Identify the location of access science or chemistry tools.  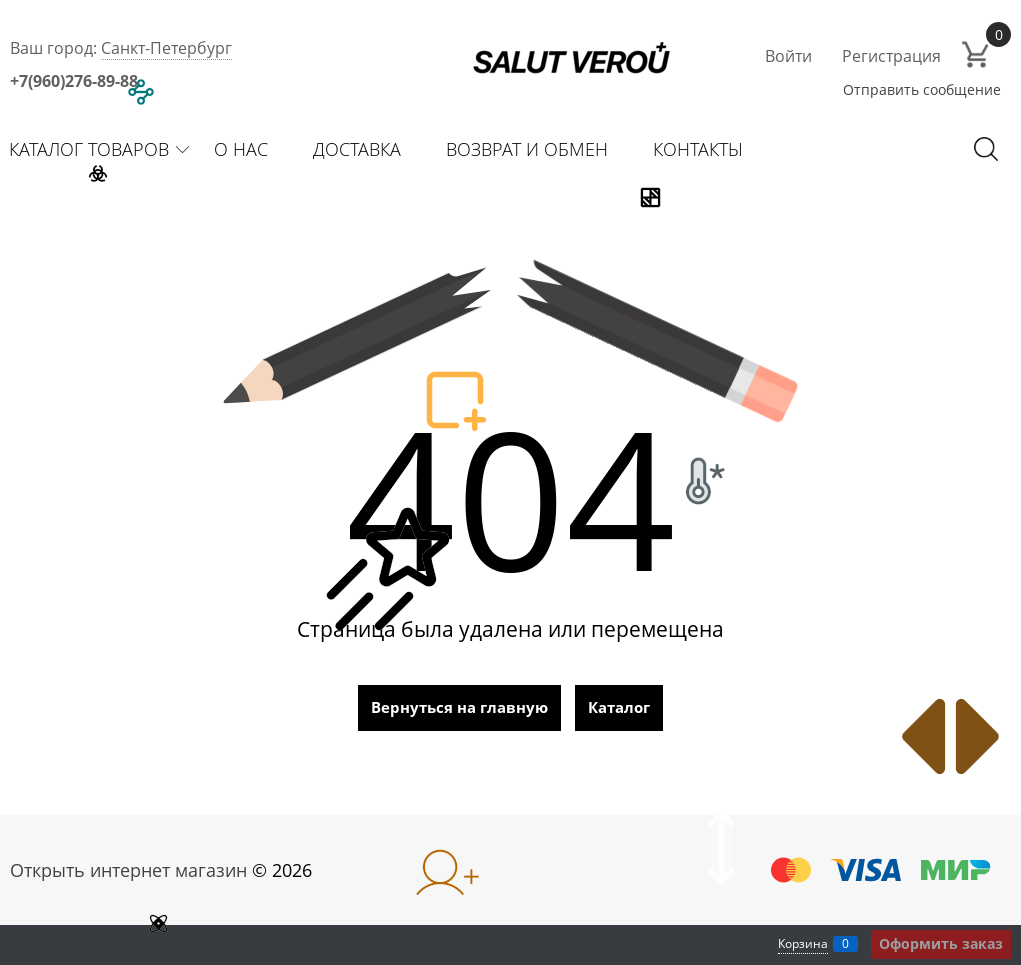
(158, 923).